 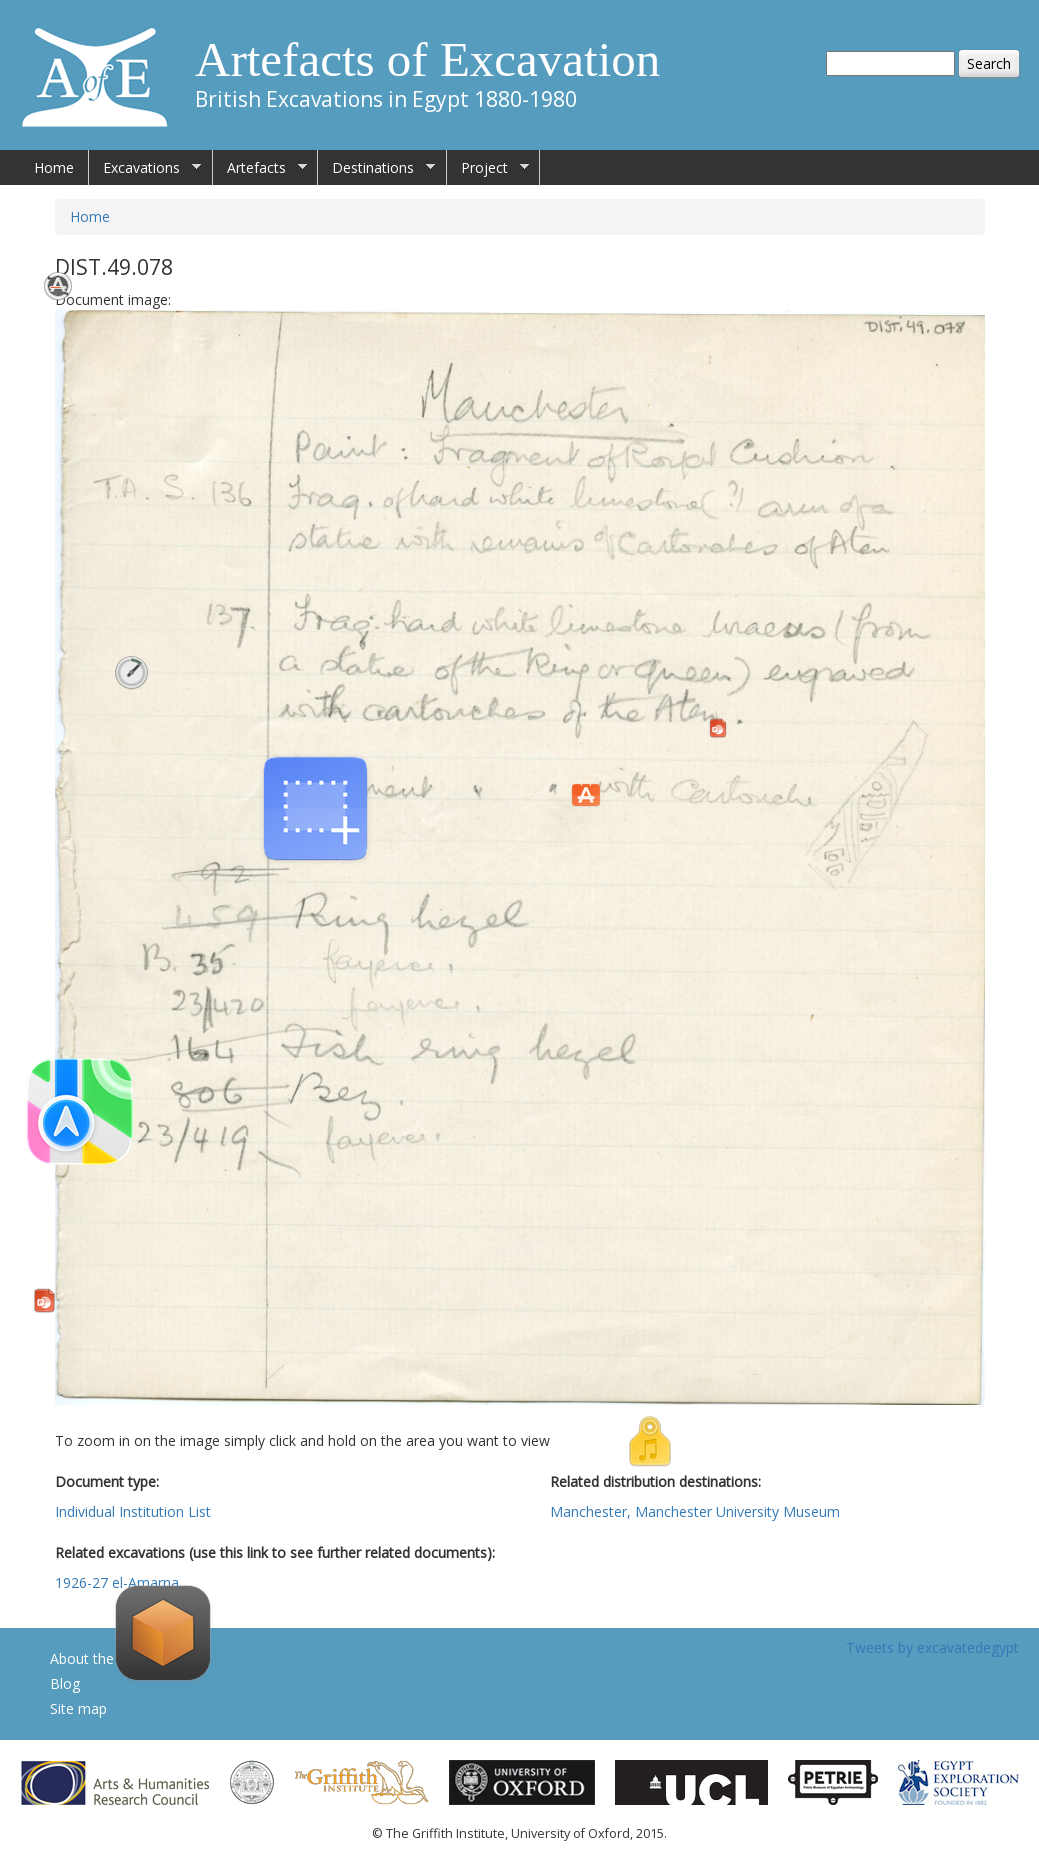 What do you see at coordinates (79, 1111) in the screenshot?
I see `open apple maps` at bounding box center [79, 1111].